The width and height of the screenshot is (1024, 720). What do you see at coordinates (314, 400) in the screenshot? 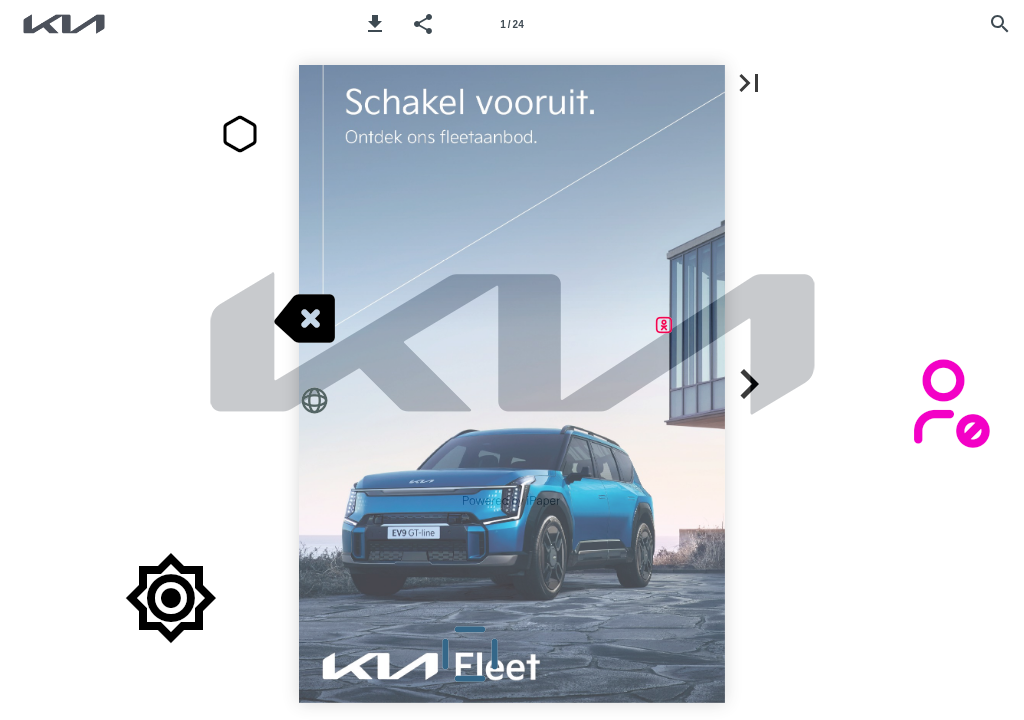
I see `view 360-degree panorama` at bounding box center [314, 400].